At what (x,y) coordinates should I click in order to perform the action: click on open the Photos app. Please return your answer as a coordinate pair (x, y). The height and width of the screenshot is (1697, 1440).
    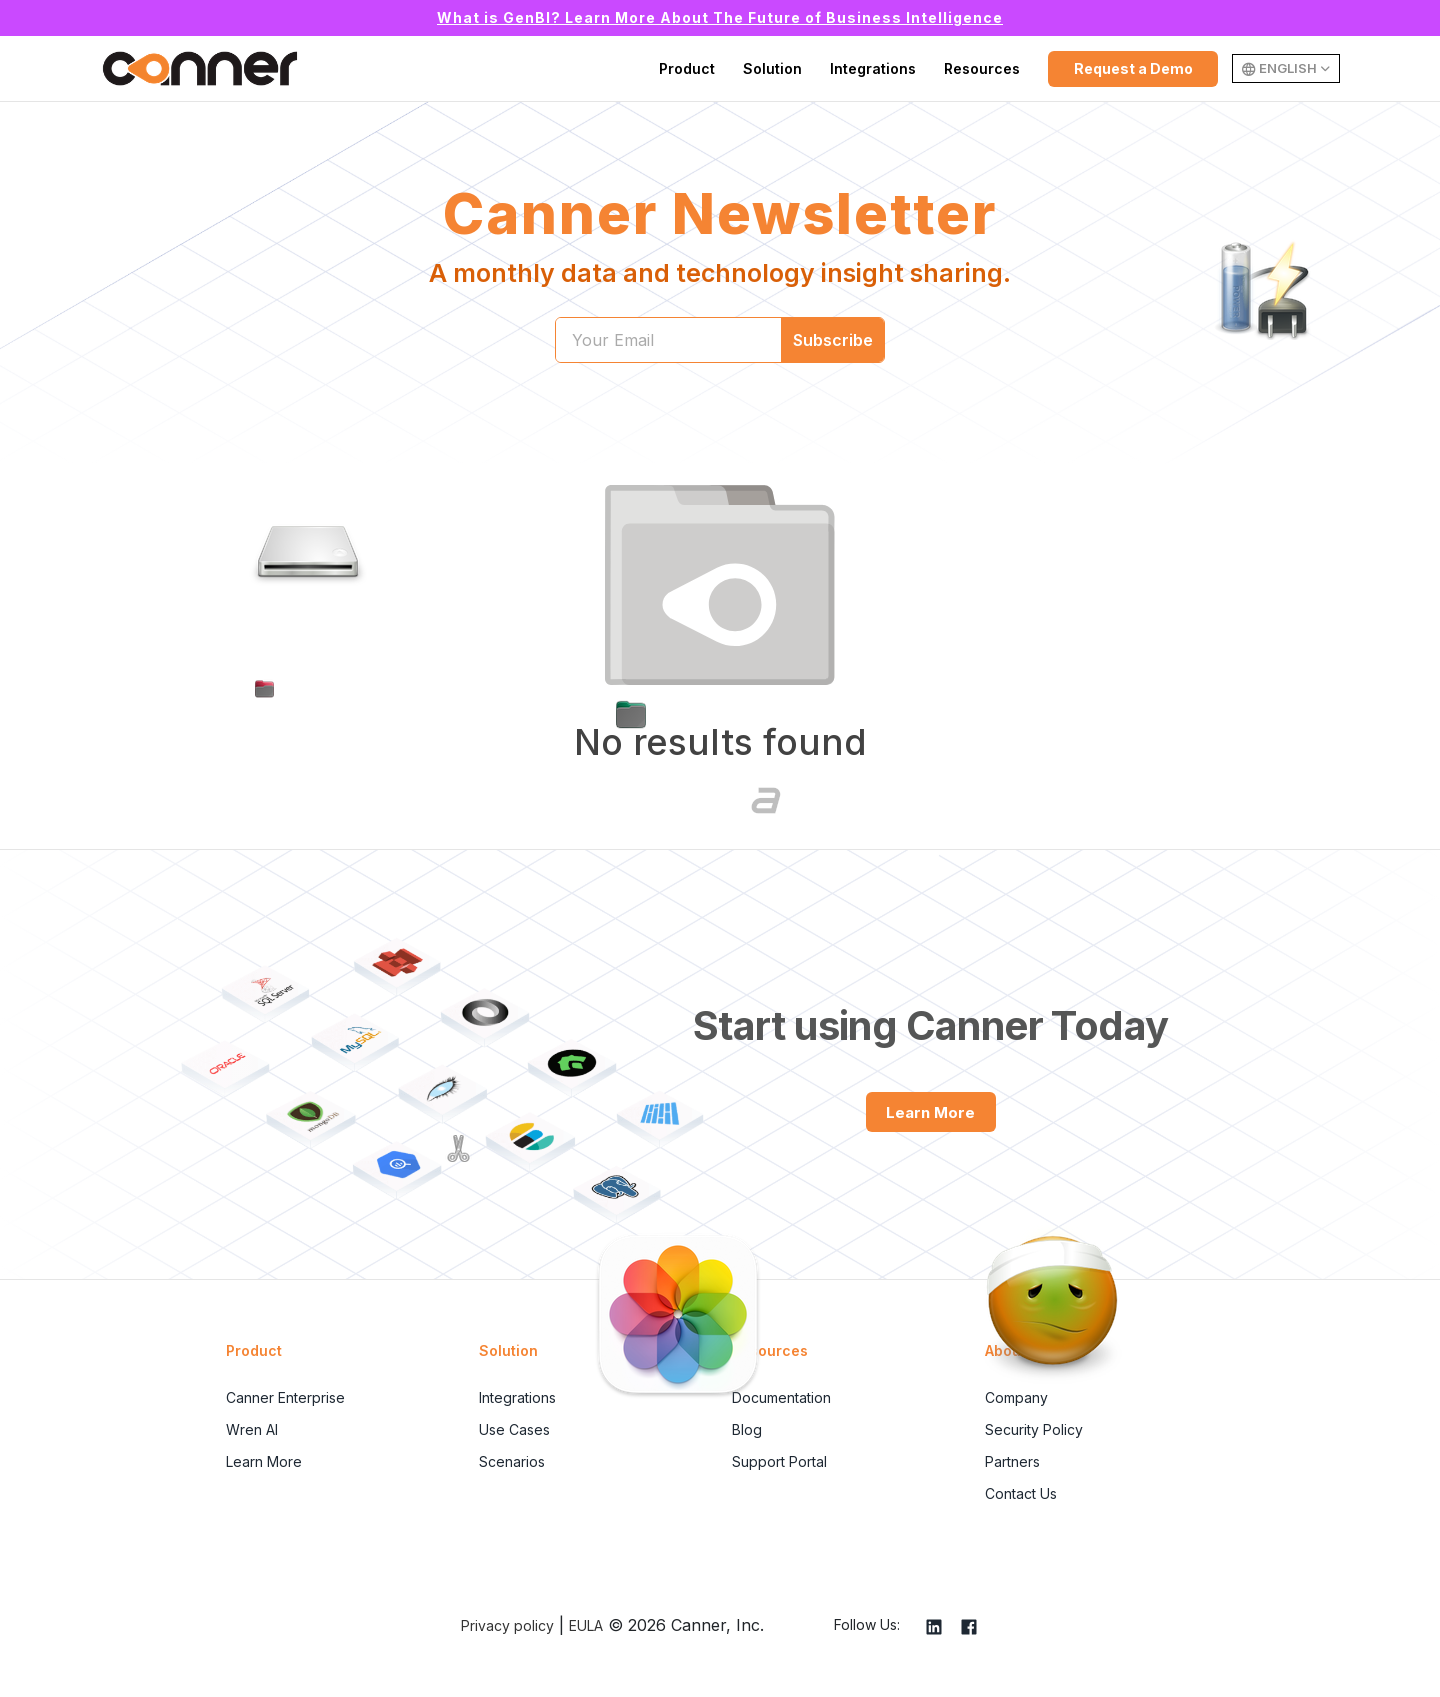
    Looking at the image, I should click on (678, 1314).